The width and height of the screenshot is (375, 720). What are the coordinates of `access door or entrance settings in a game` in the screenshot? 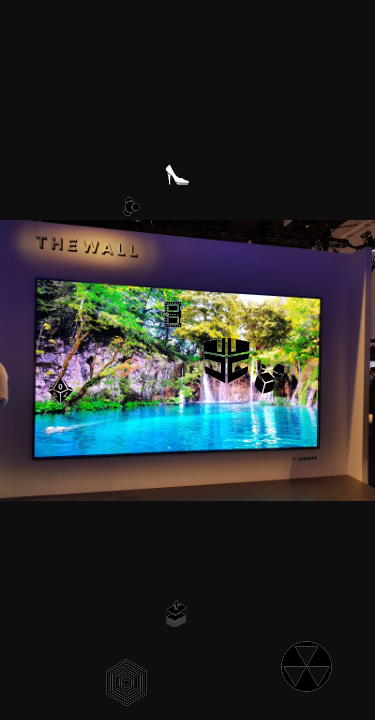 It's located at (173, 314).